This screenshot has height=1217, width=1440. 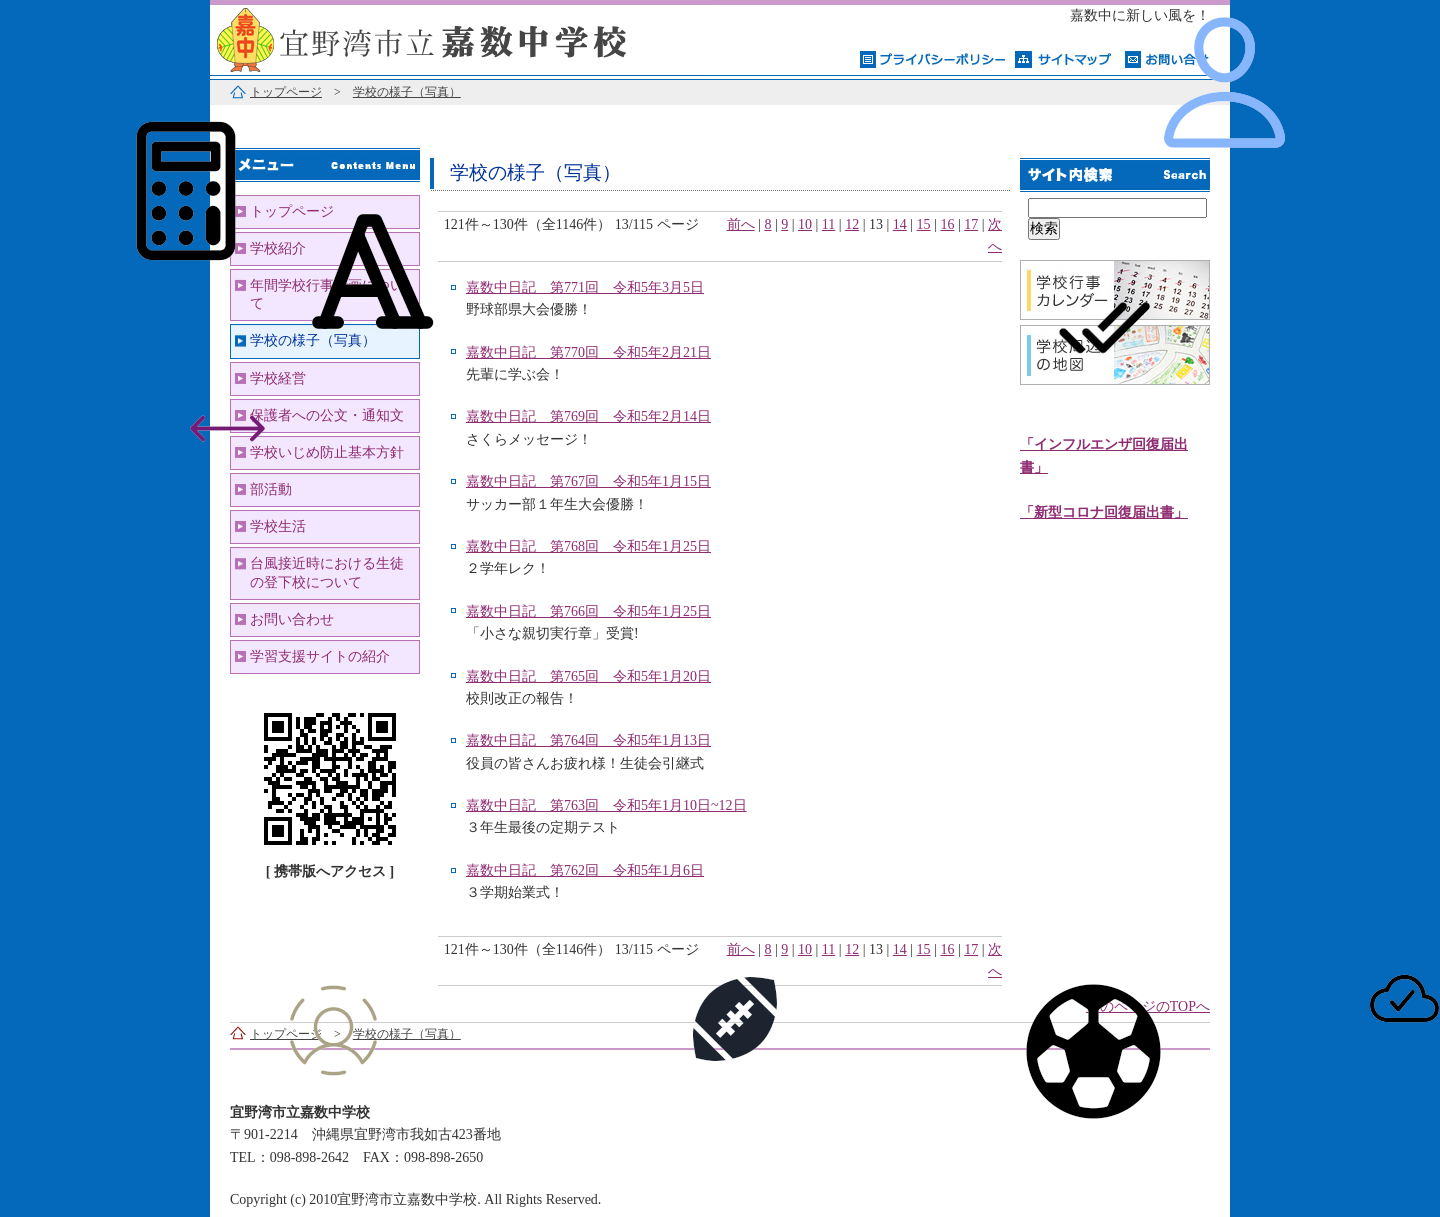 I want to click on view american football scores or content, so click(x=735, y=1019).